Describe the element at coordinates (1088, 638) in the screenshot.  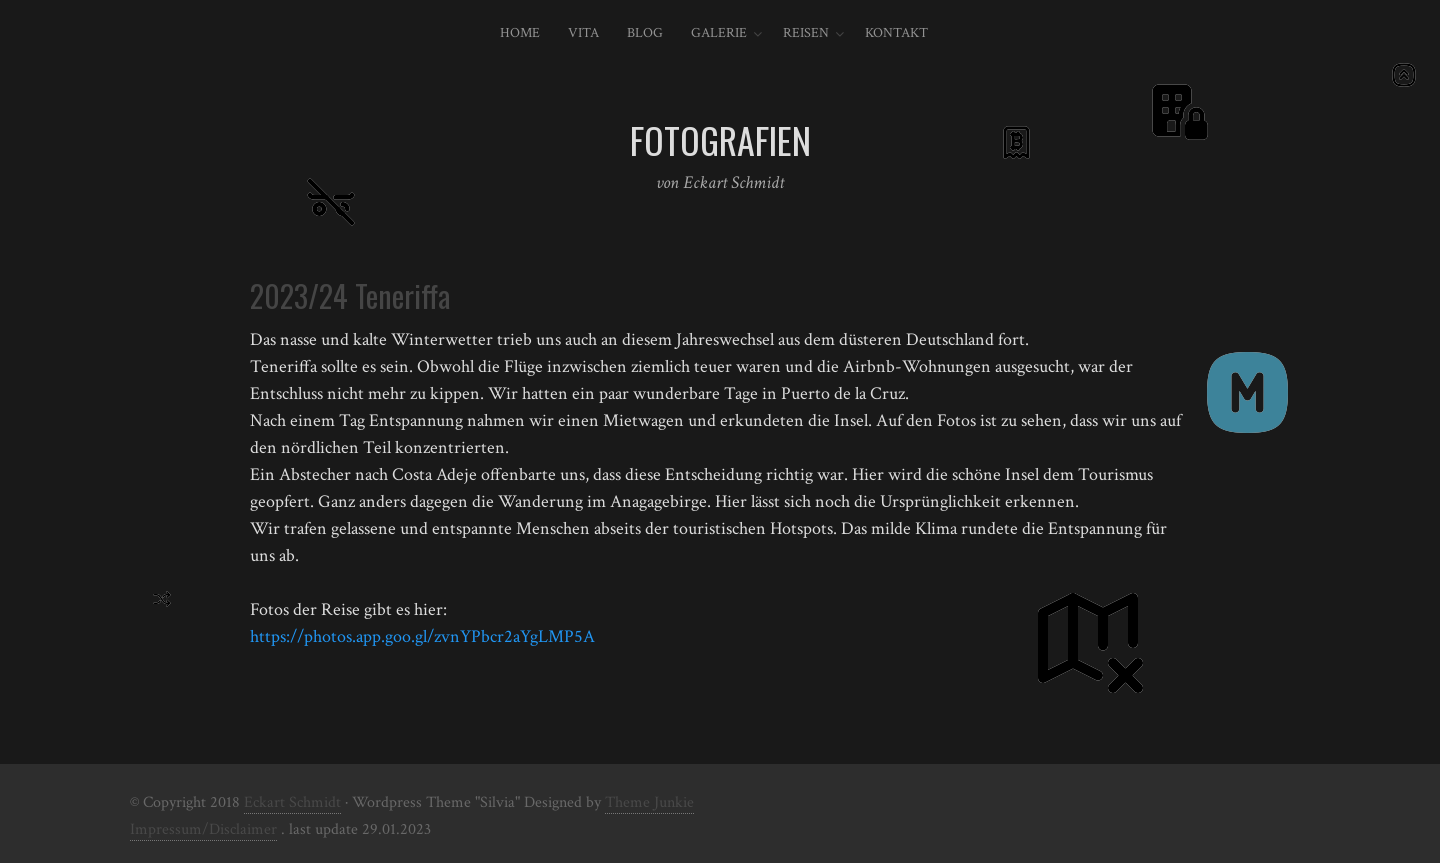
I see `remove a saved map or location` at that location.